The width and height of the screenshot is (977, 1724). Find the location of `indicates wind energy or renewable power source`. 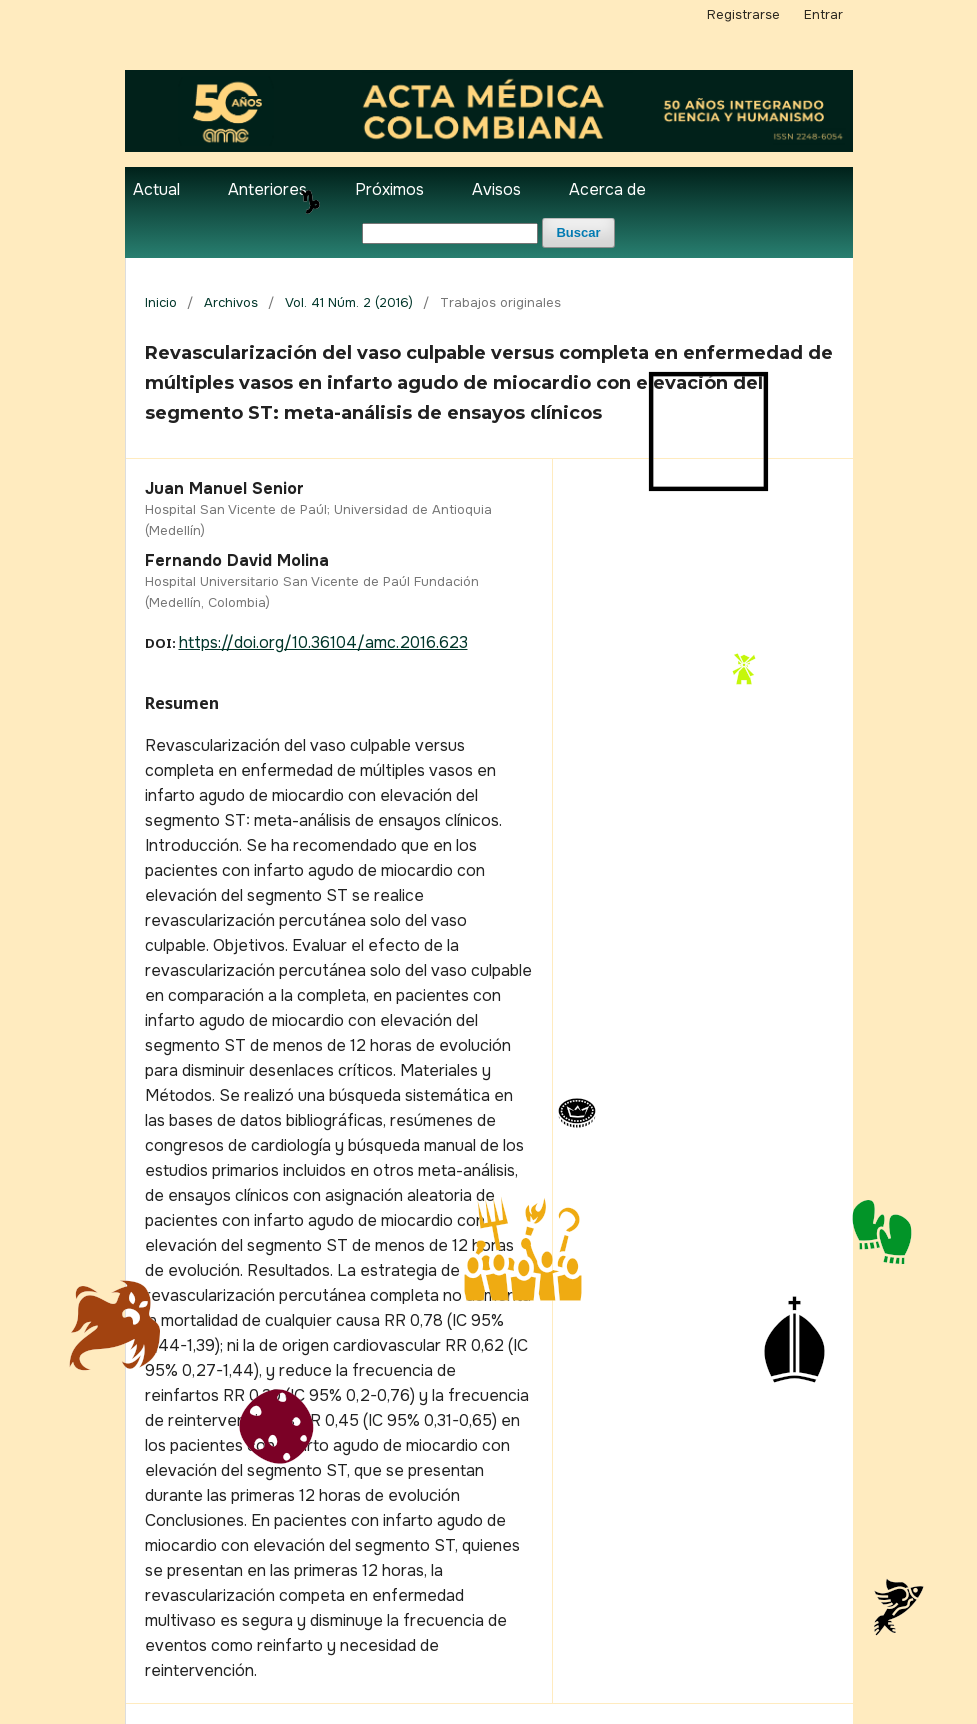

indicates wind energy or renewable power source is located at coordinates (744, 669).